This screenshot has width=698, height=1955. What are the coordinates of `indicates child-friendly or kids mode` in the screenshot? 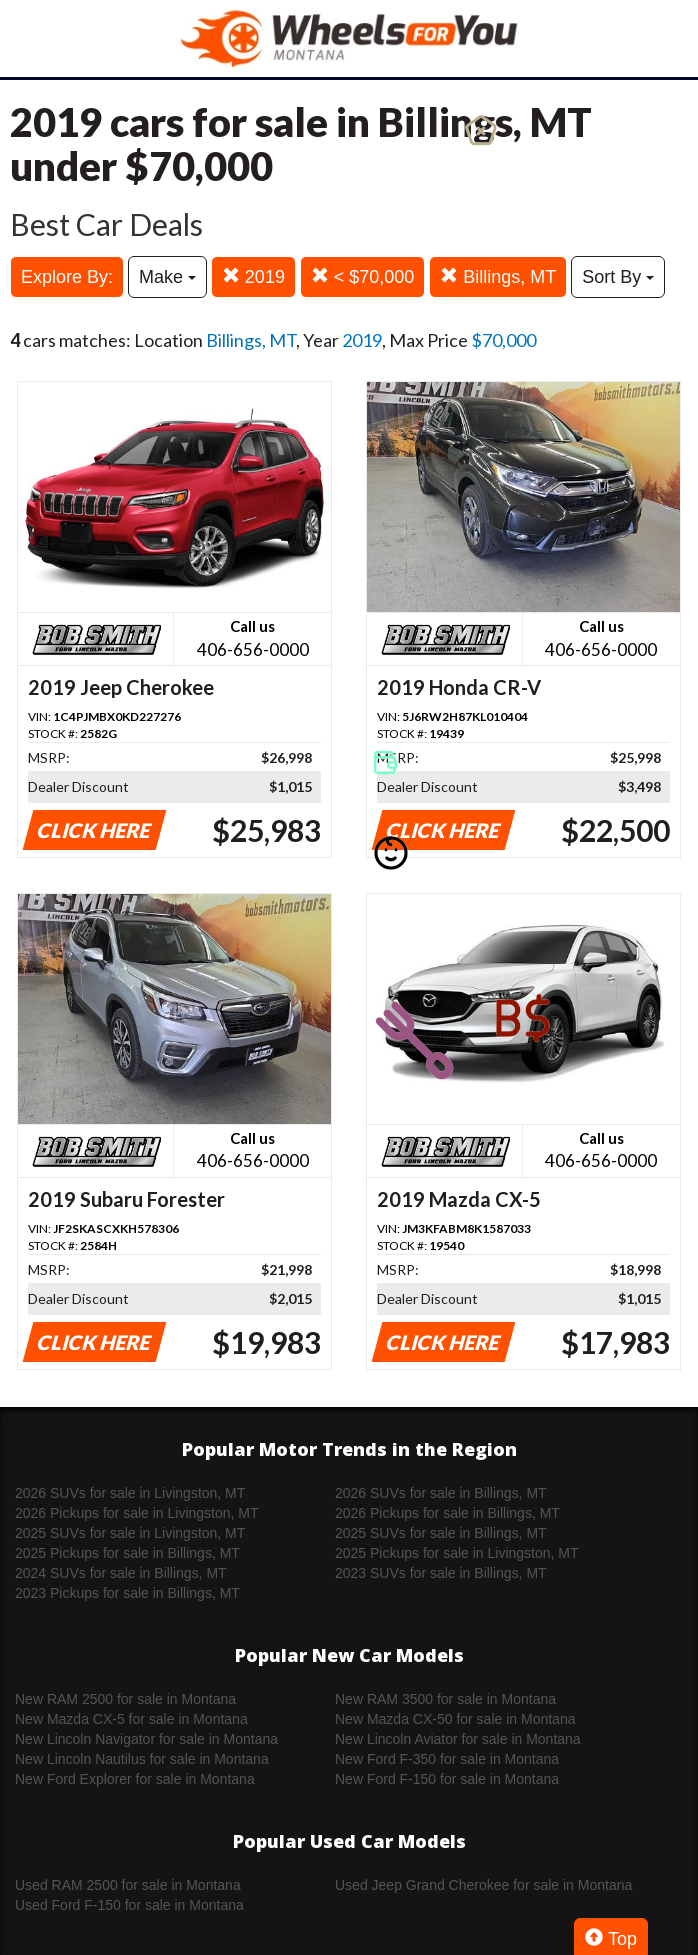 It's located at (391, 853).